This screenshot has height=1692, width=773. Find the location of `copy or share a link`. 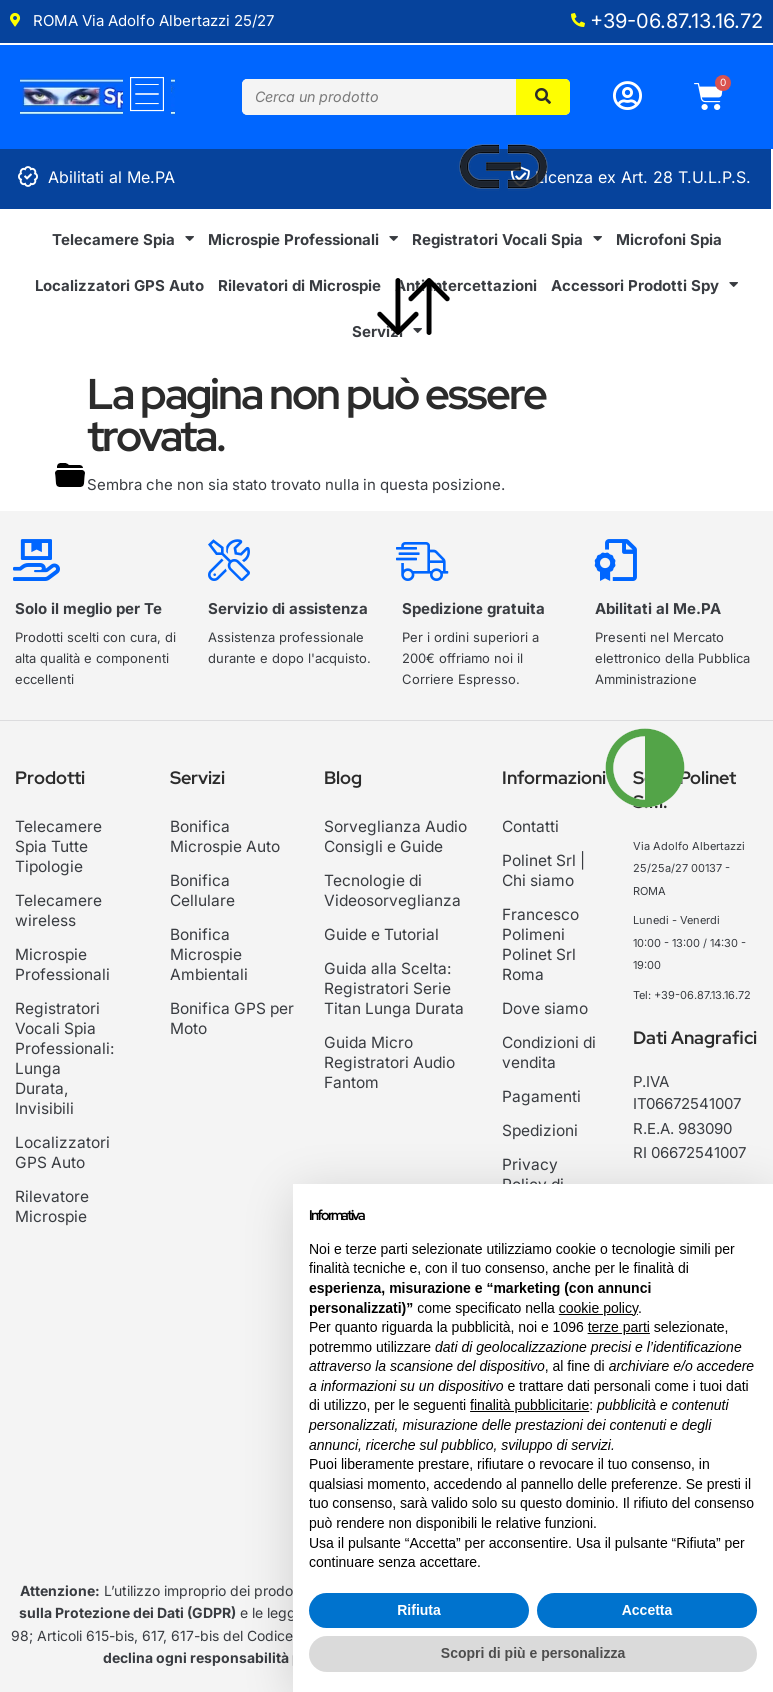

copy or share a link is located at coordinates (503, 166).